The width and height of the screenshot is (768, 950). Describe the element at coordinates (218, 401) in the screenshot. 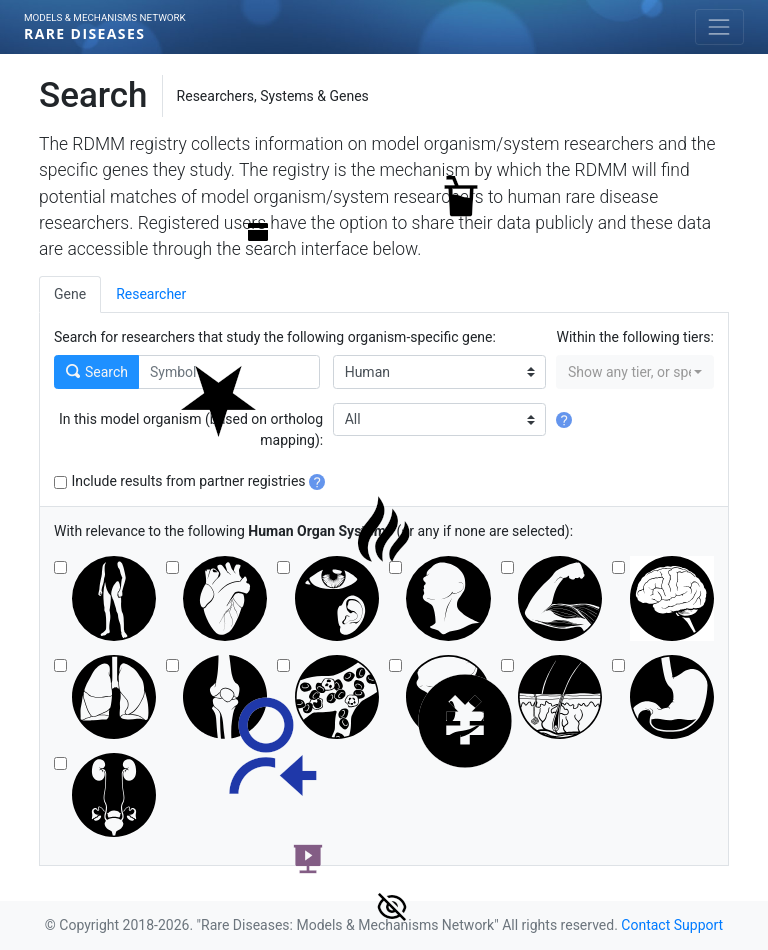

I see `open the Nebula streaming app` at that location.